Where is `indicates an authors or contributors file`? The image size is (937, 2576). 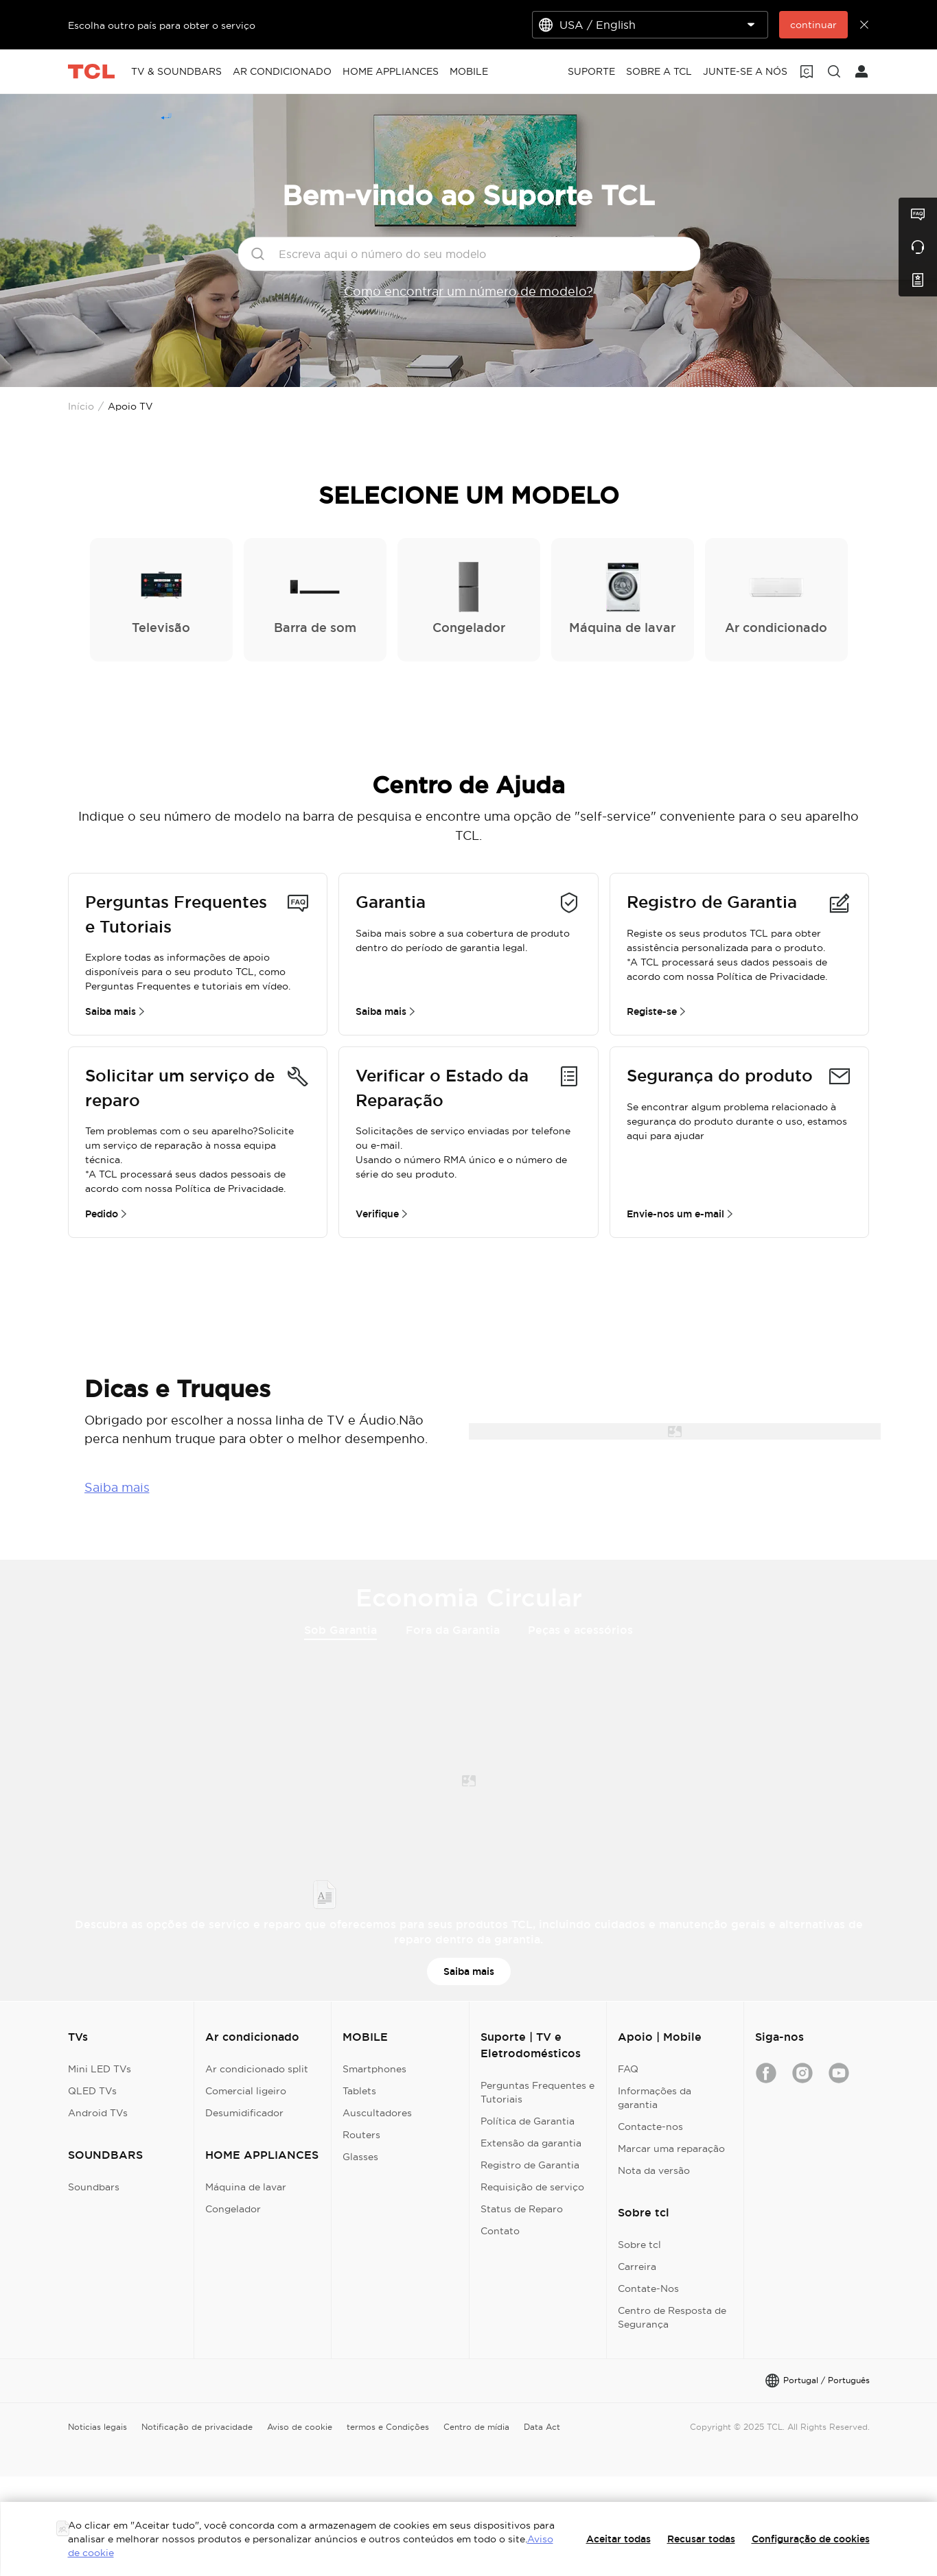
indicates an authors or contributors file is located at coordinates (62, 2528).